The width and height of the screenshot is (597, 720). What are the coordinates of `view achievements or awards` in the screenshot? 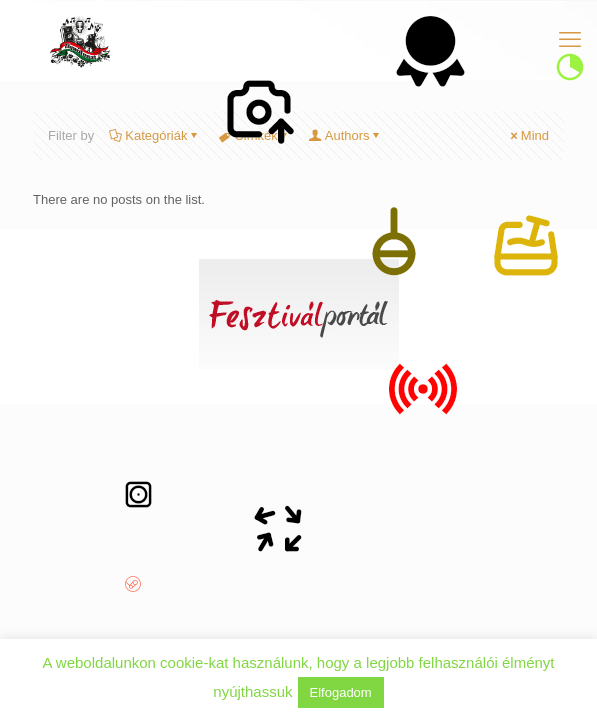 It's located at (430, 51).